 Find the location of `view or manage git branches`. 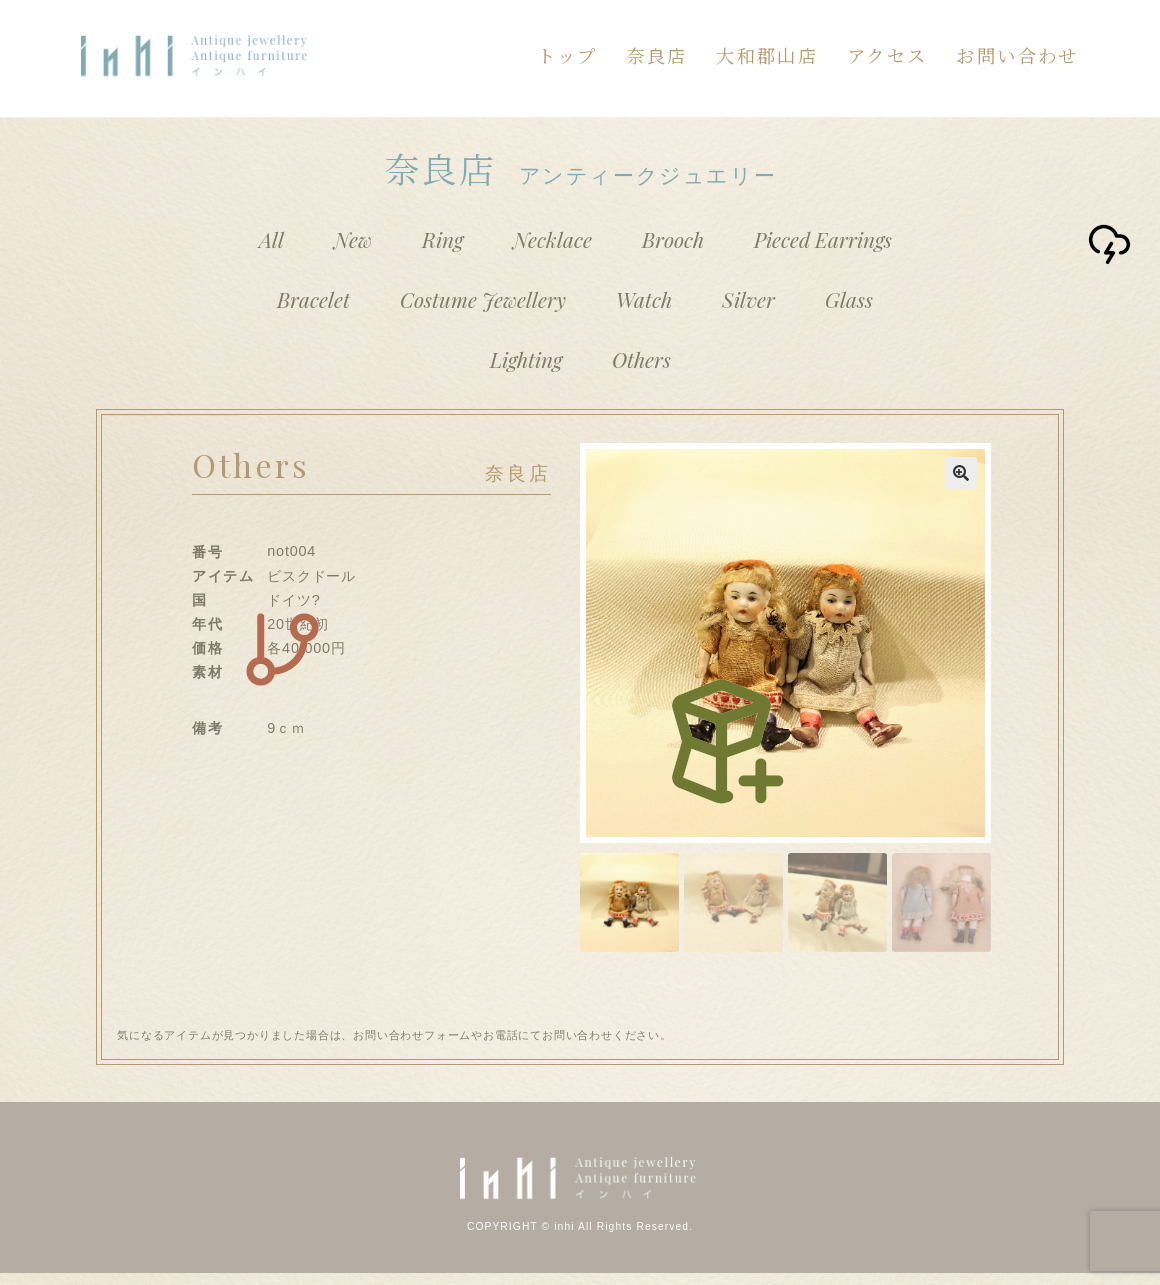

view or manage git branches is located at coordinates (282, 649).